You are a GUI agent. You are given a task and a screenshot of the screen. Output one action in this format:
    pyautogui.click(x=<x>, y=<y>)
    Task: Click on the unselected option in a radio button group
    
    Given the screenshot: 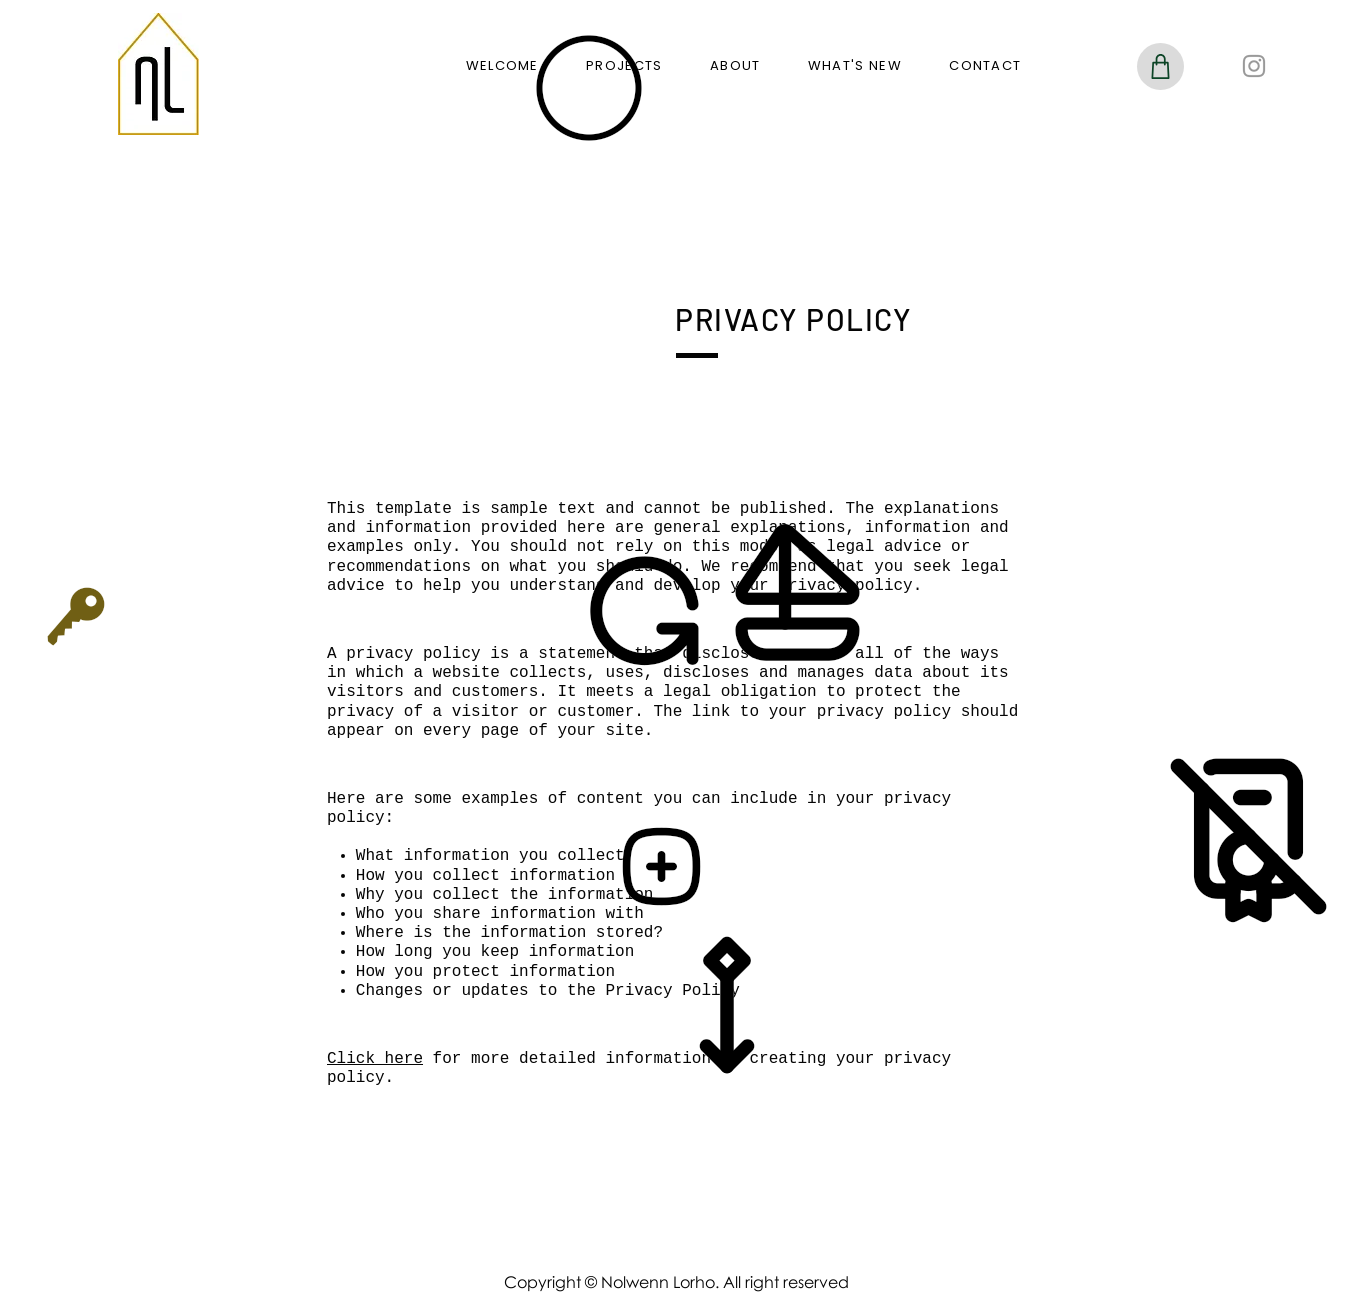 What is the action you would take?
    pyautogui.click(x=589, y=88)
    